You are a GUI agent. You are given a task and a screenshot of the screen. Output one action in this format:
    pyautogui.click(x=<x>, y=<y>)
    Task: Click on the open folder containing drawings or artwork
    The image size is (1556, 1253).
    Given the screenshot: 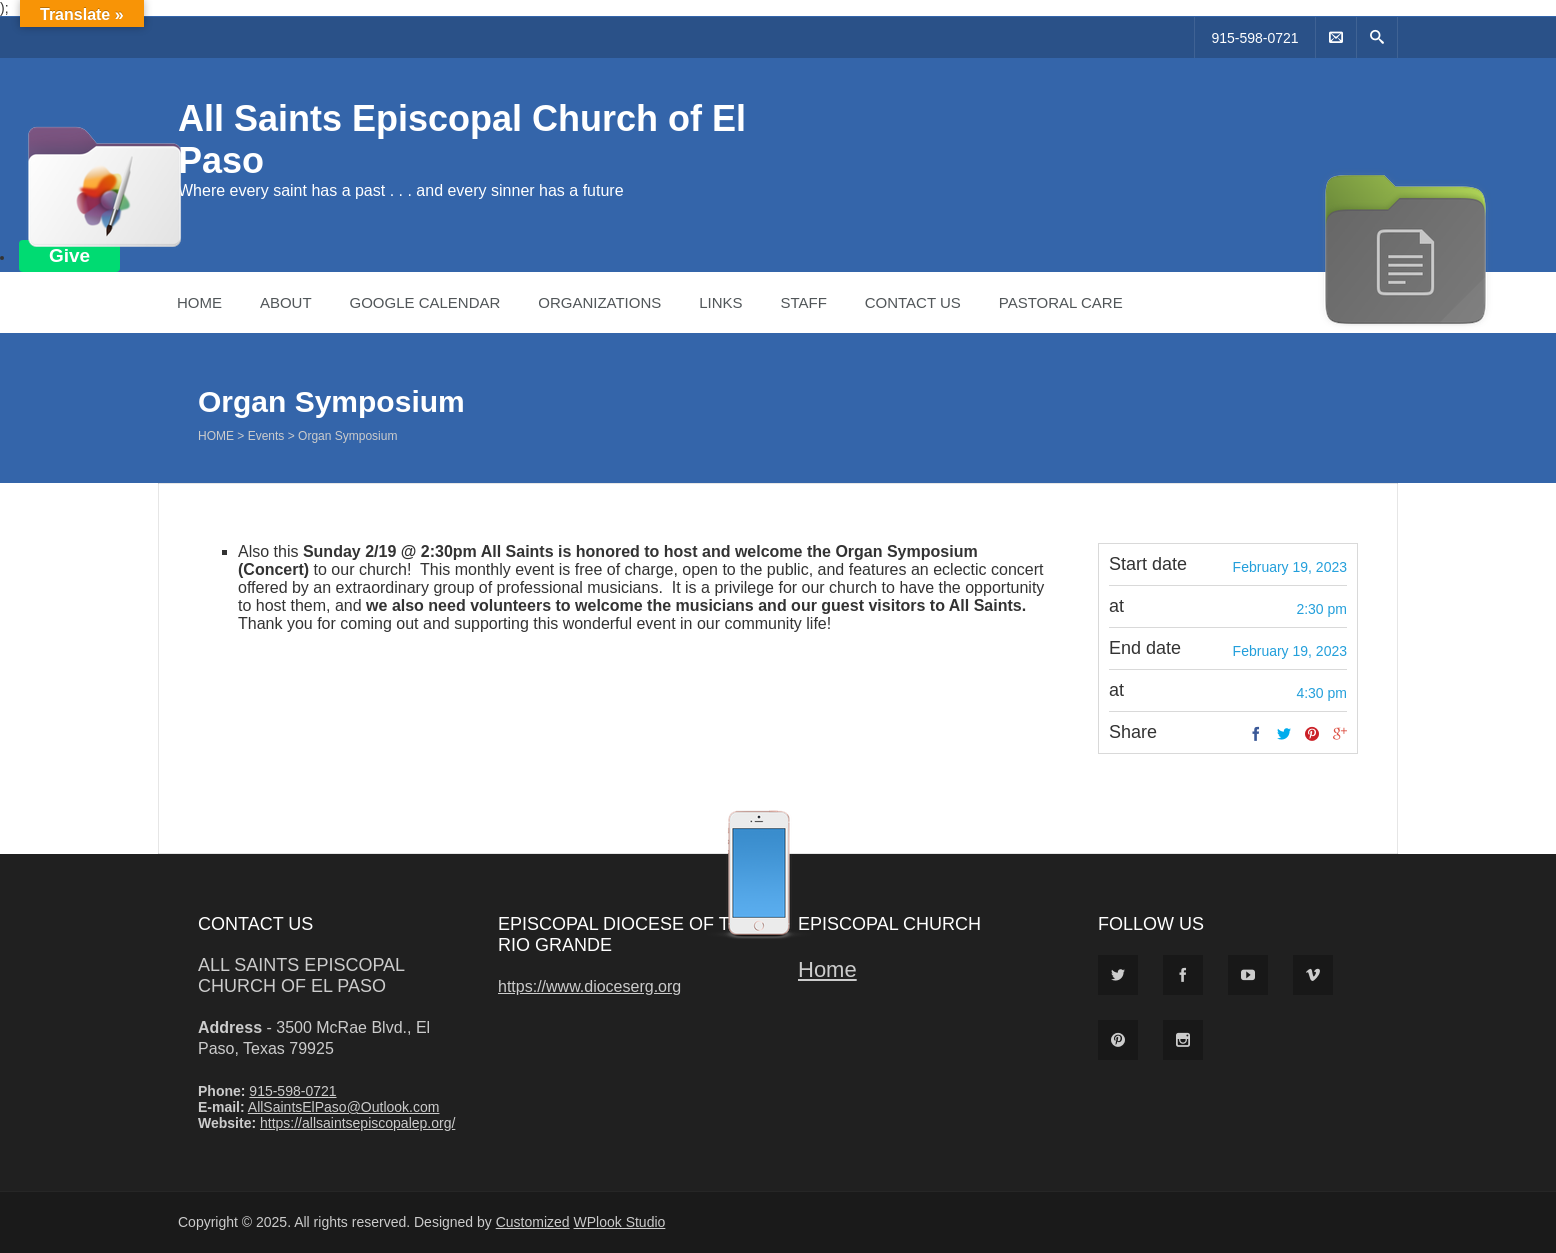 What is the action you would take?
    pyautogui.click(x=104, y=191)
    